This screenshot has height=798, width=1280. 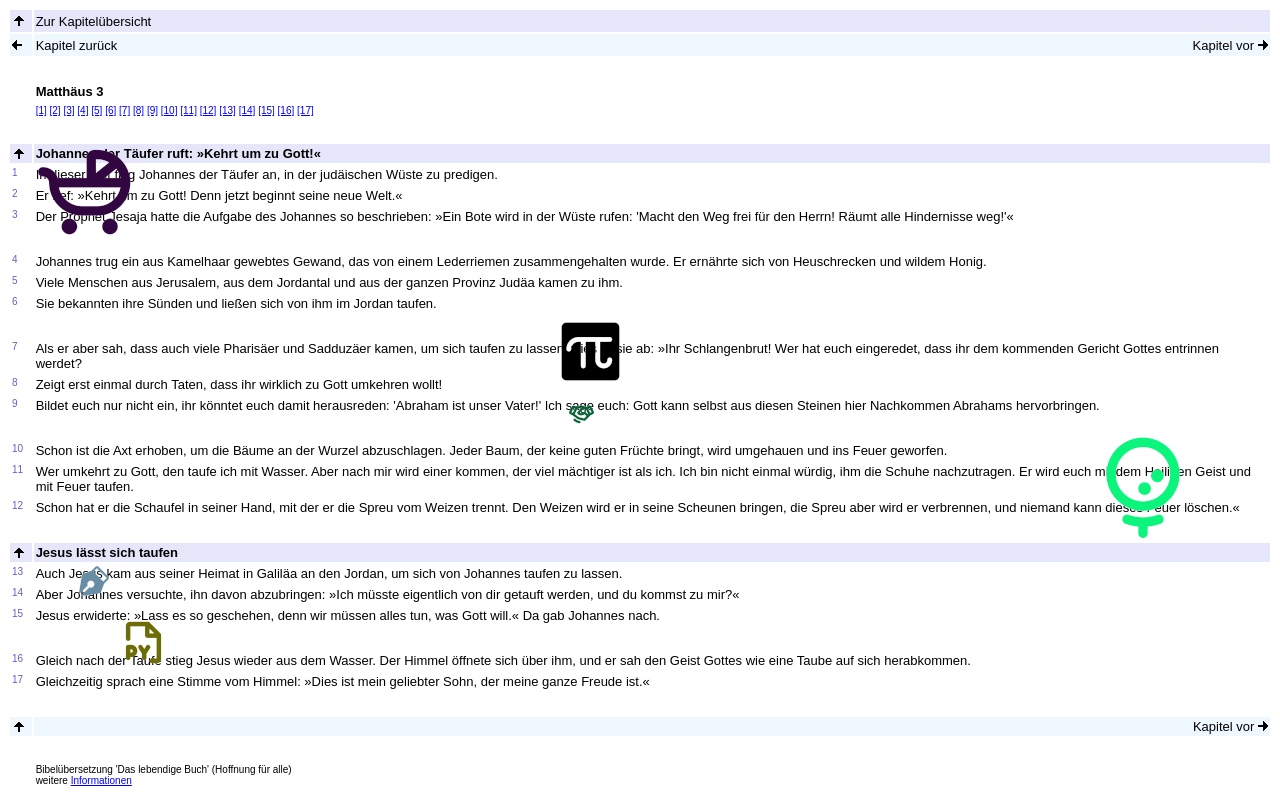 I want to click on access drawing or illustration tools, so click(x=92, y=583).